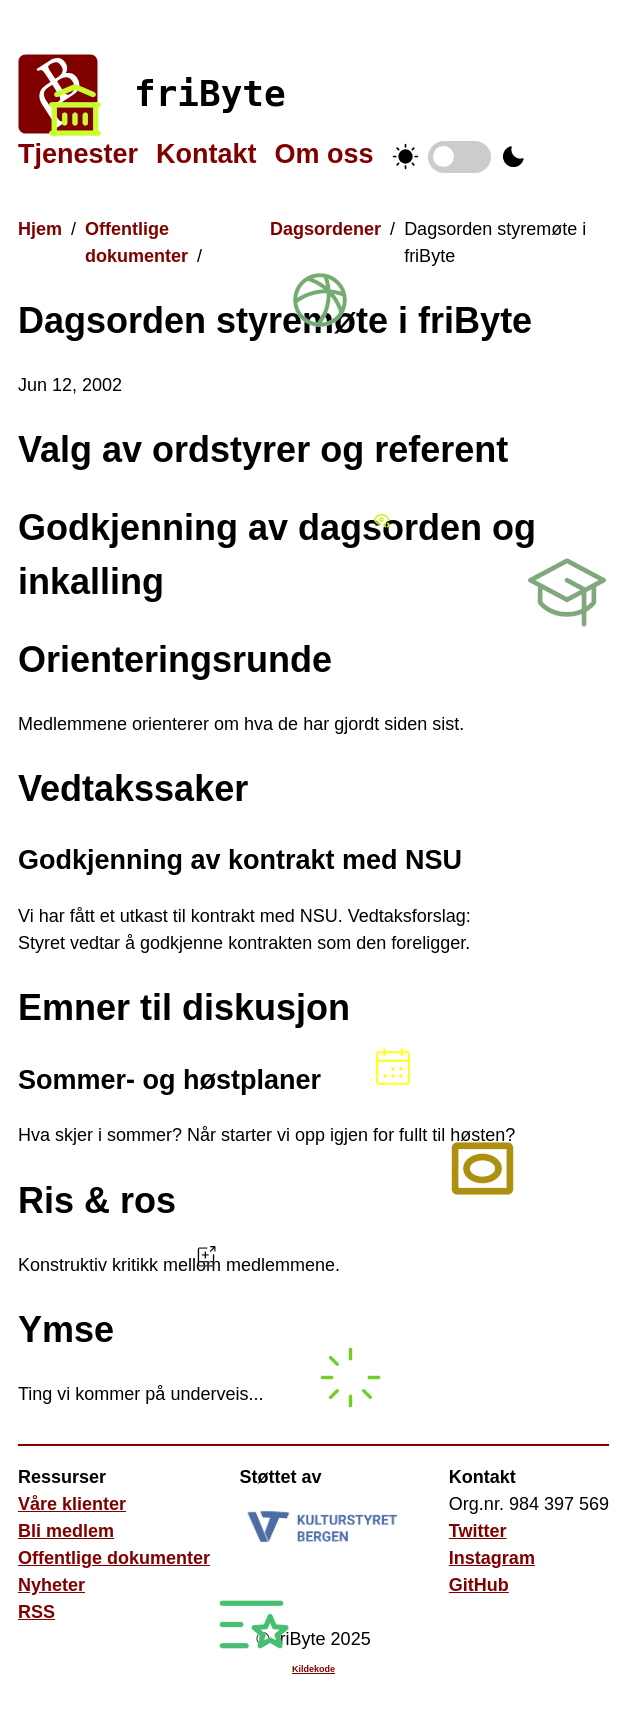 Image resolution: width=627 pixels, height=1716 pixels. What do you see at coordinates (320, 300) in the screenshot?
I see `access games or entertainment features` at bounding box center [320, 300].